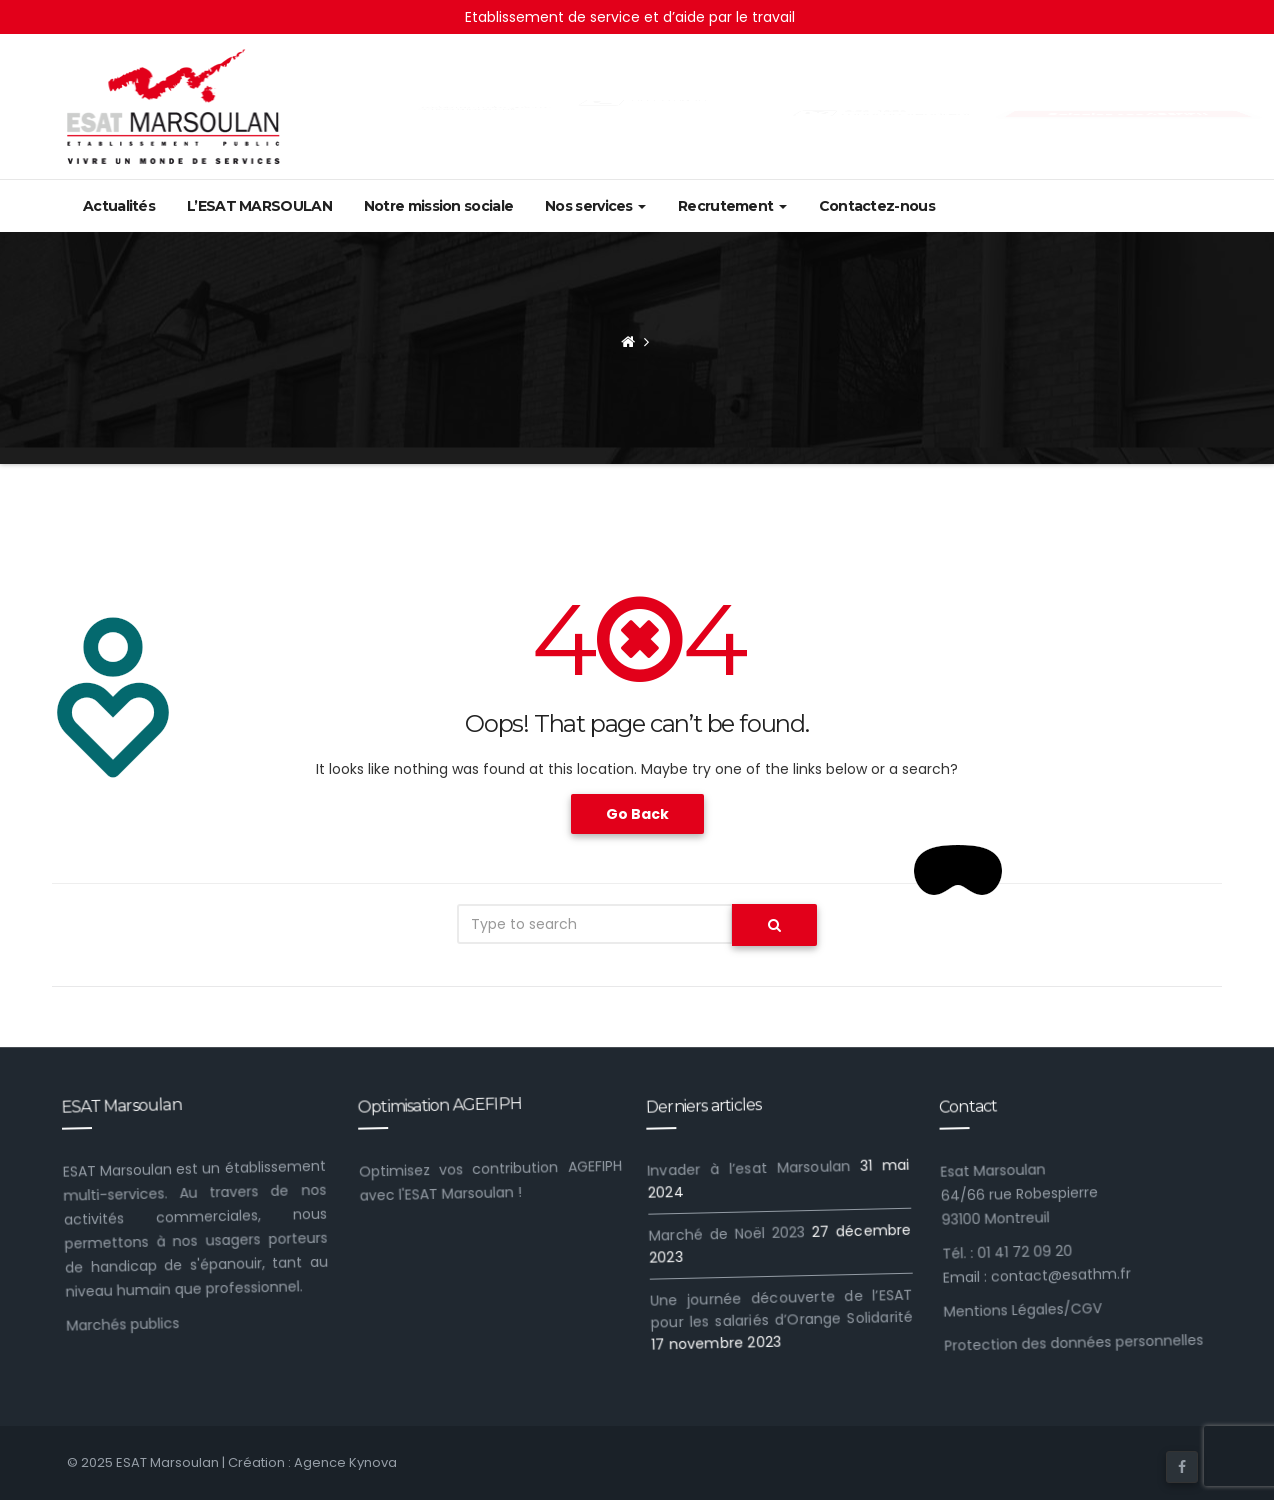 This screenshot has height=1500, width=1274. What do you see at coordinates (958, 869) in the screenshot?
I see `access virtual reality or immersive mode` at bounding box center [958, 869].